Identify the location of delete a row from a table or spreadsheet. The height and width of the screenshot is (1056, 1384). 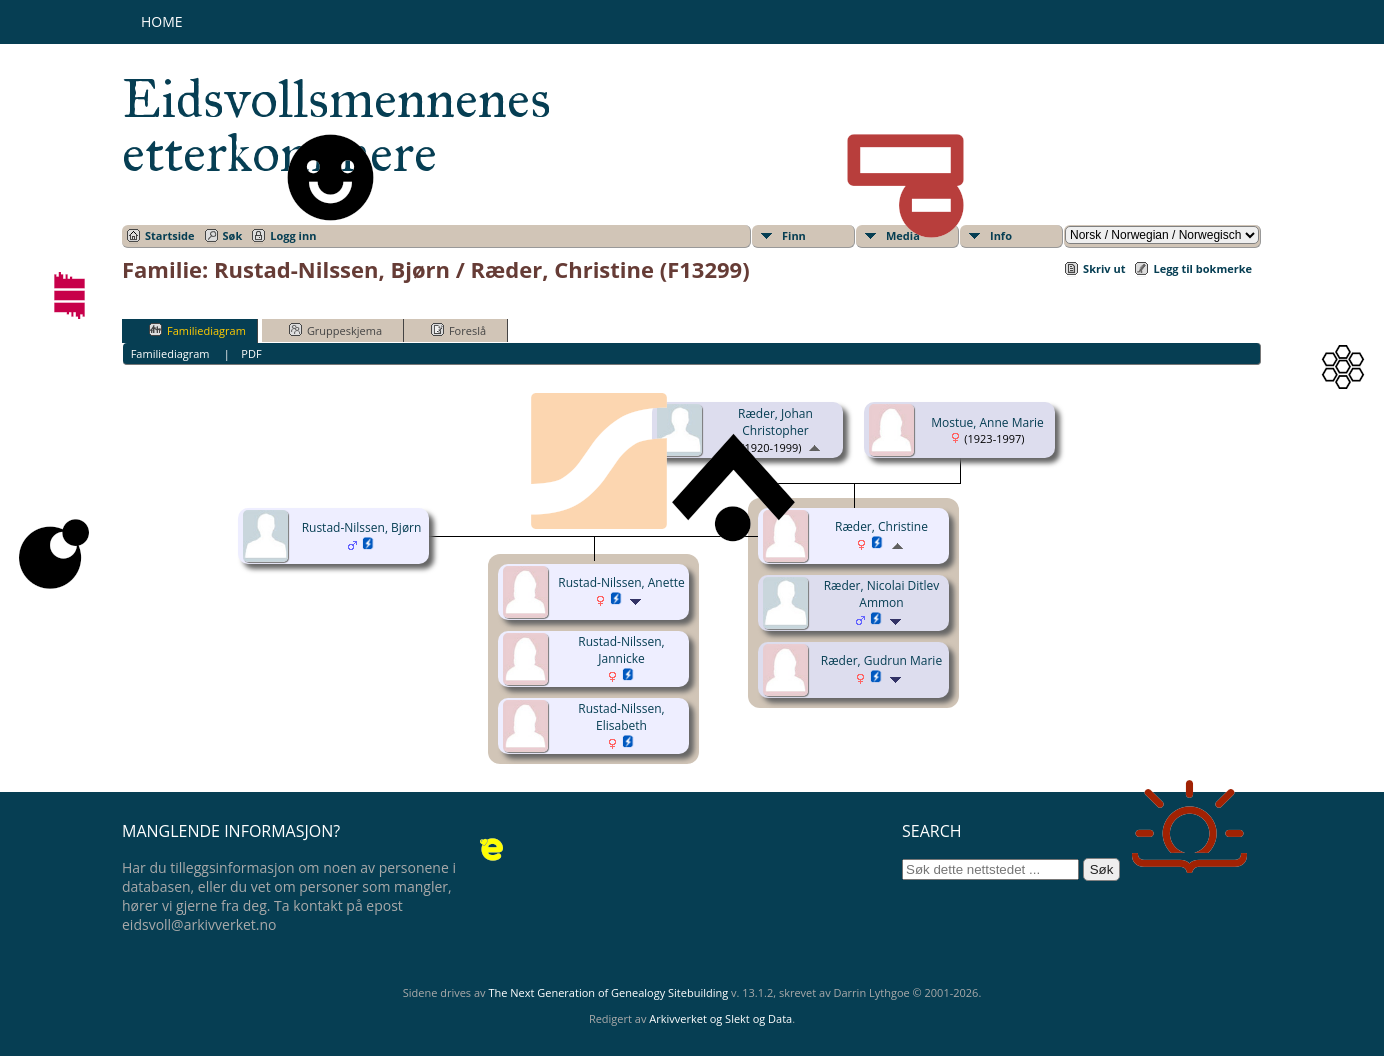
(905, 179).